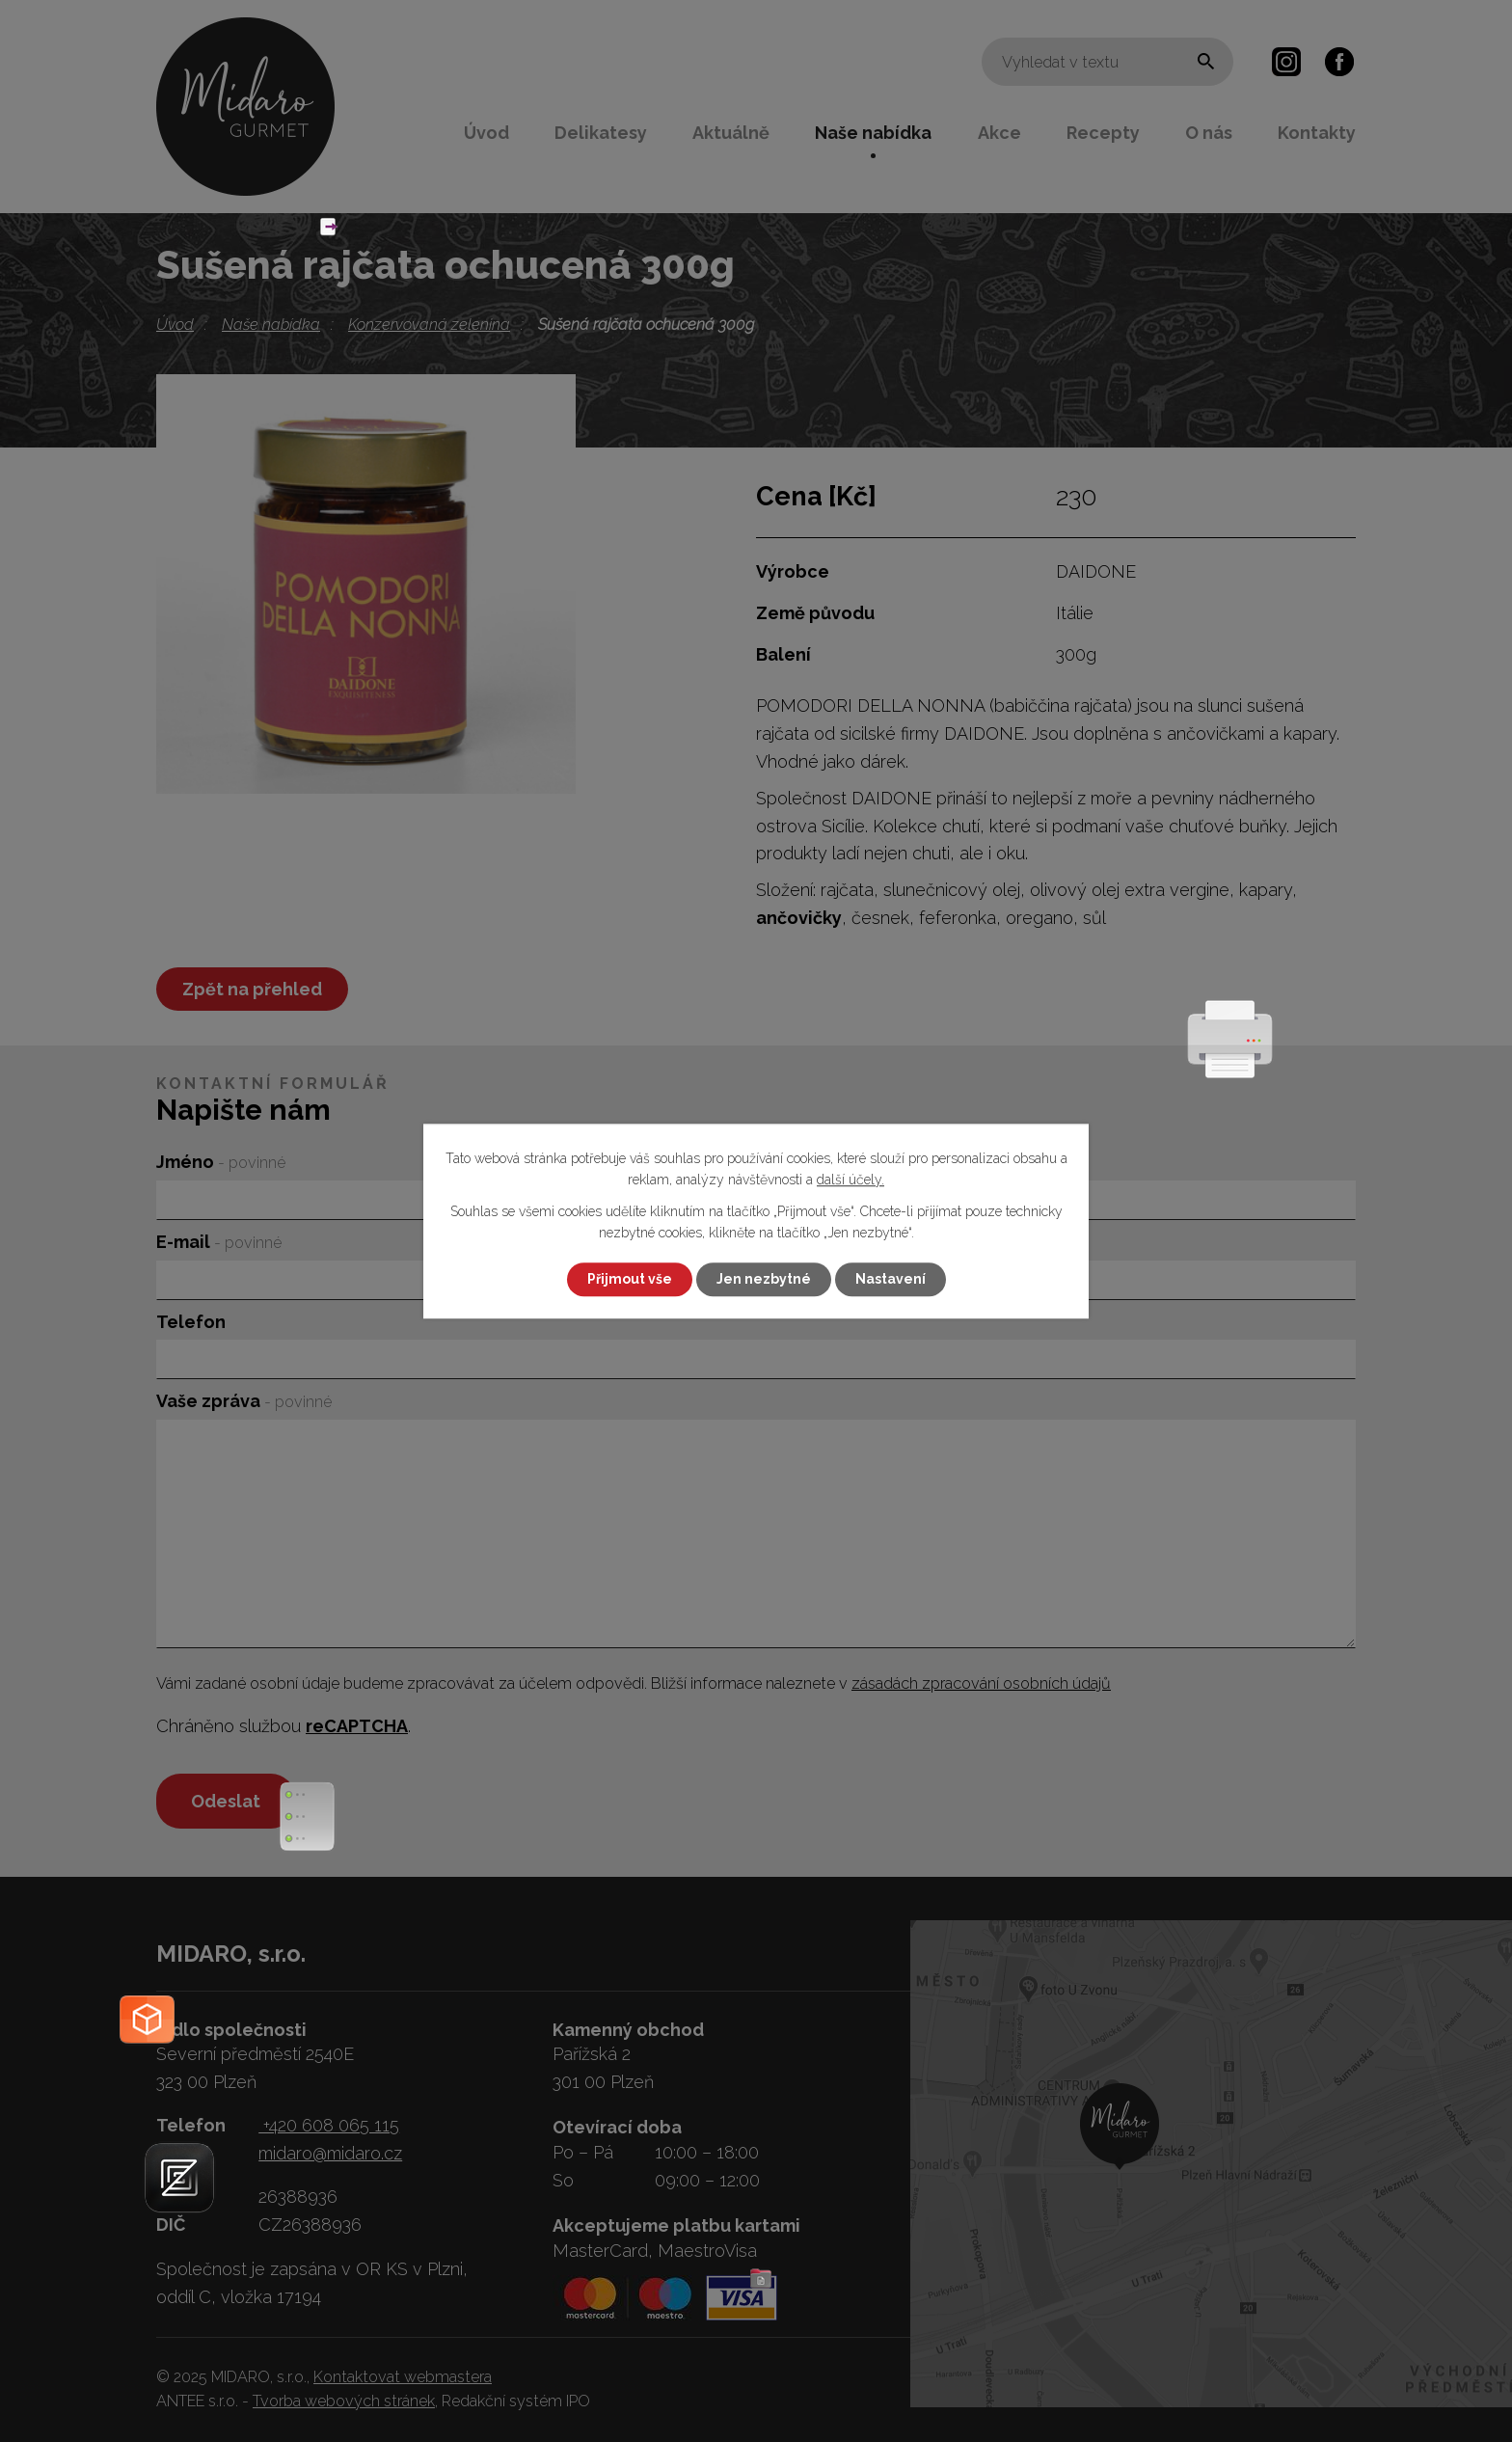  I want to click on export document to another location, so click(328, 227).